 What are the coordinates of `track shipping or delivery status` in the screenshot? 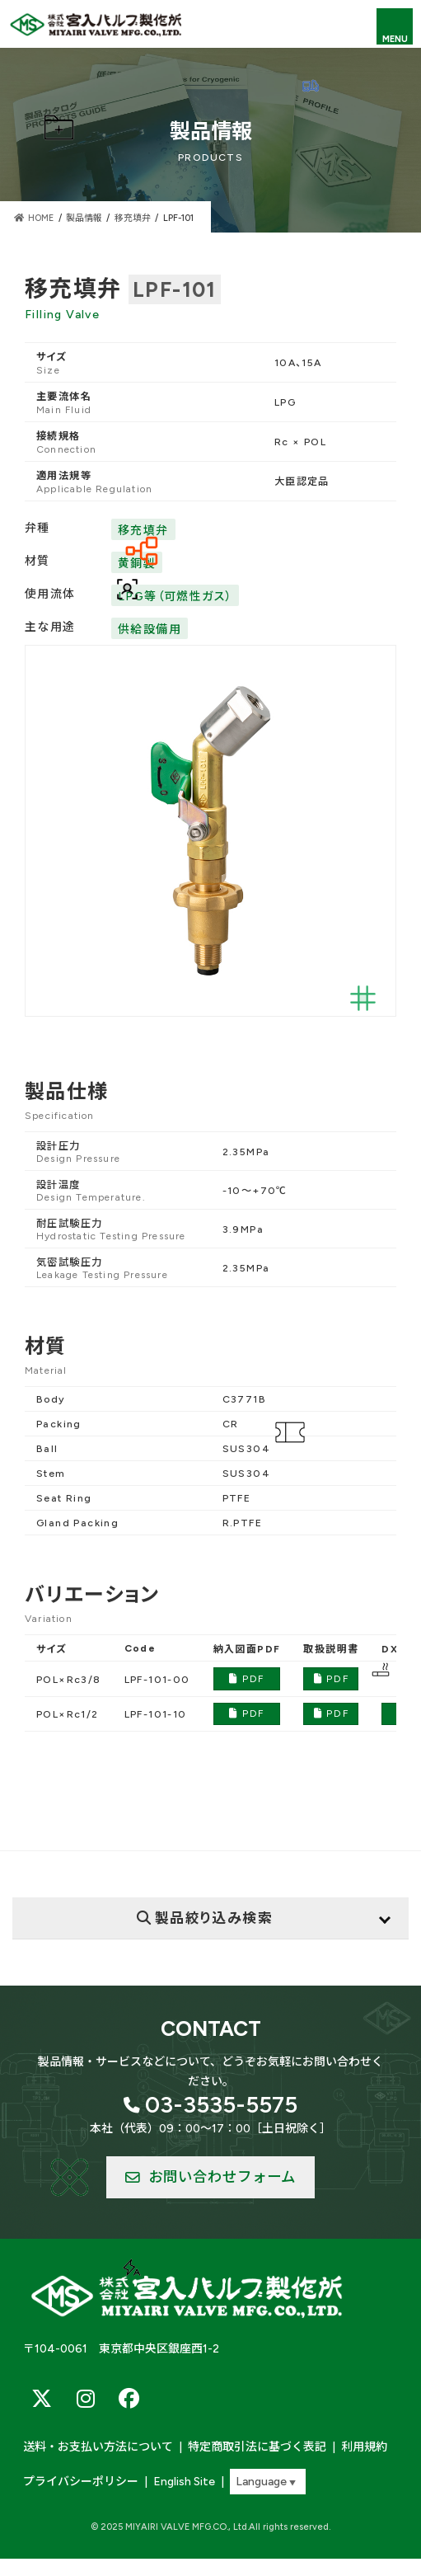 It's located at (311, 86).